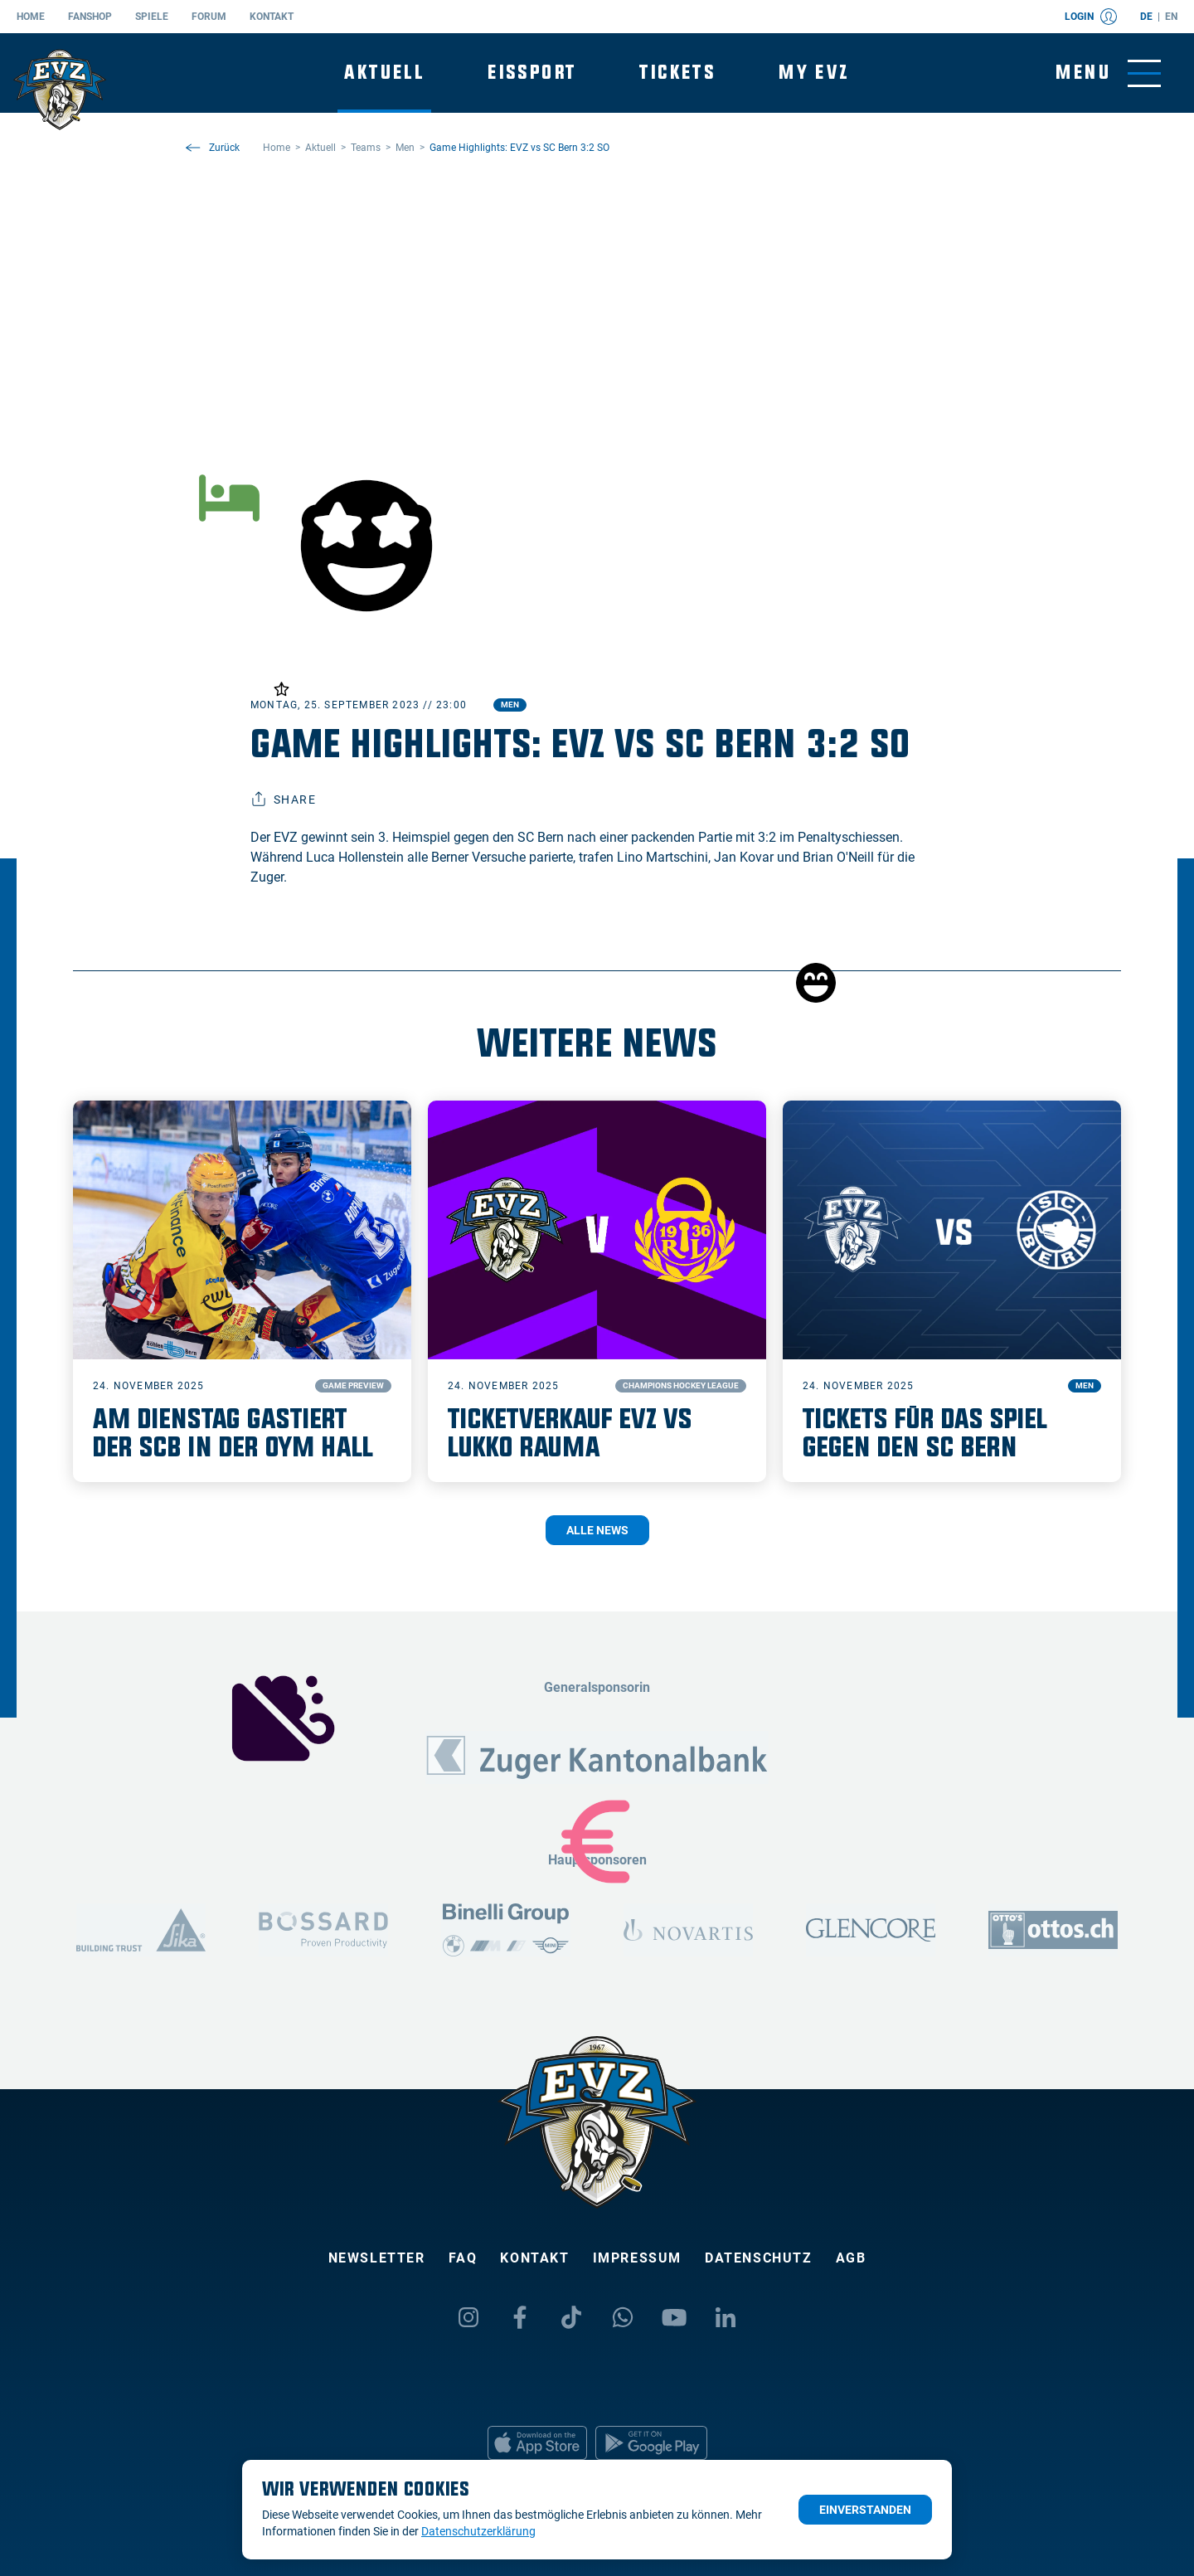  What do you see at coordinates (816, 983) in the screenshot?
I see `add a laughing emoji reaction` at bounding box center [816, 983].